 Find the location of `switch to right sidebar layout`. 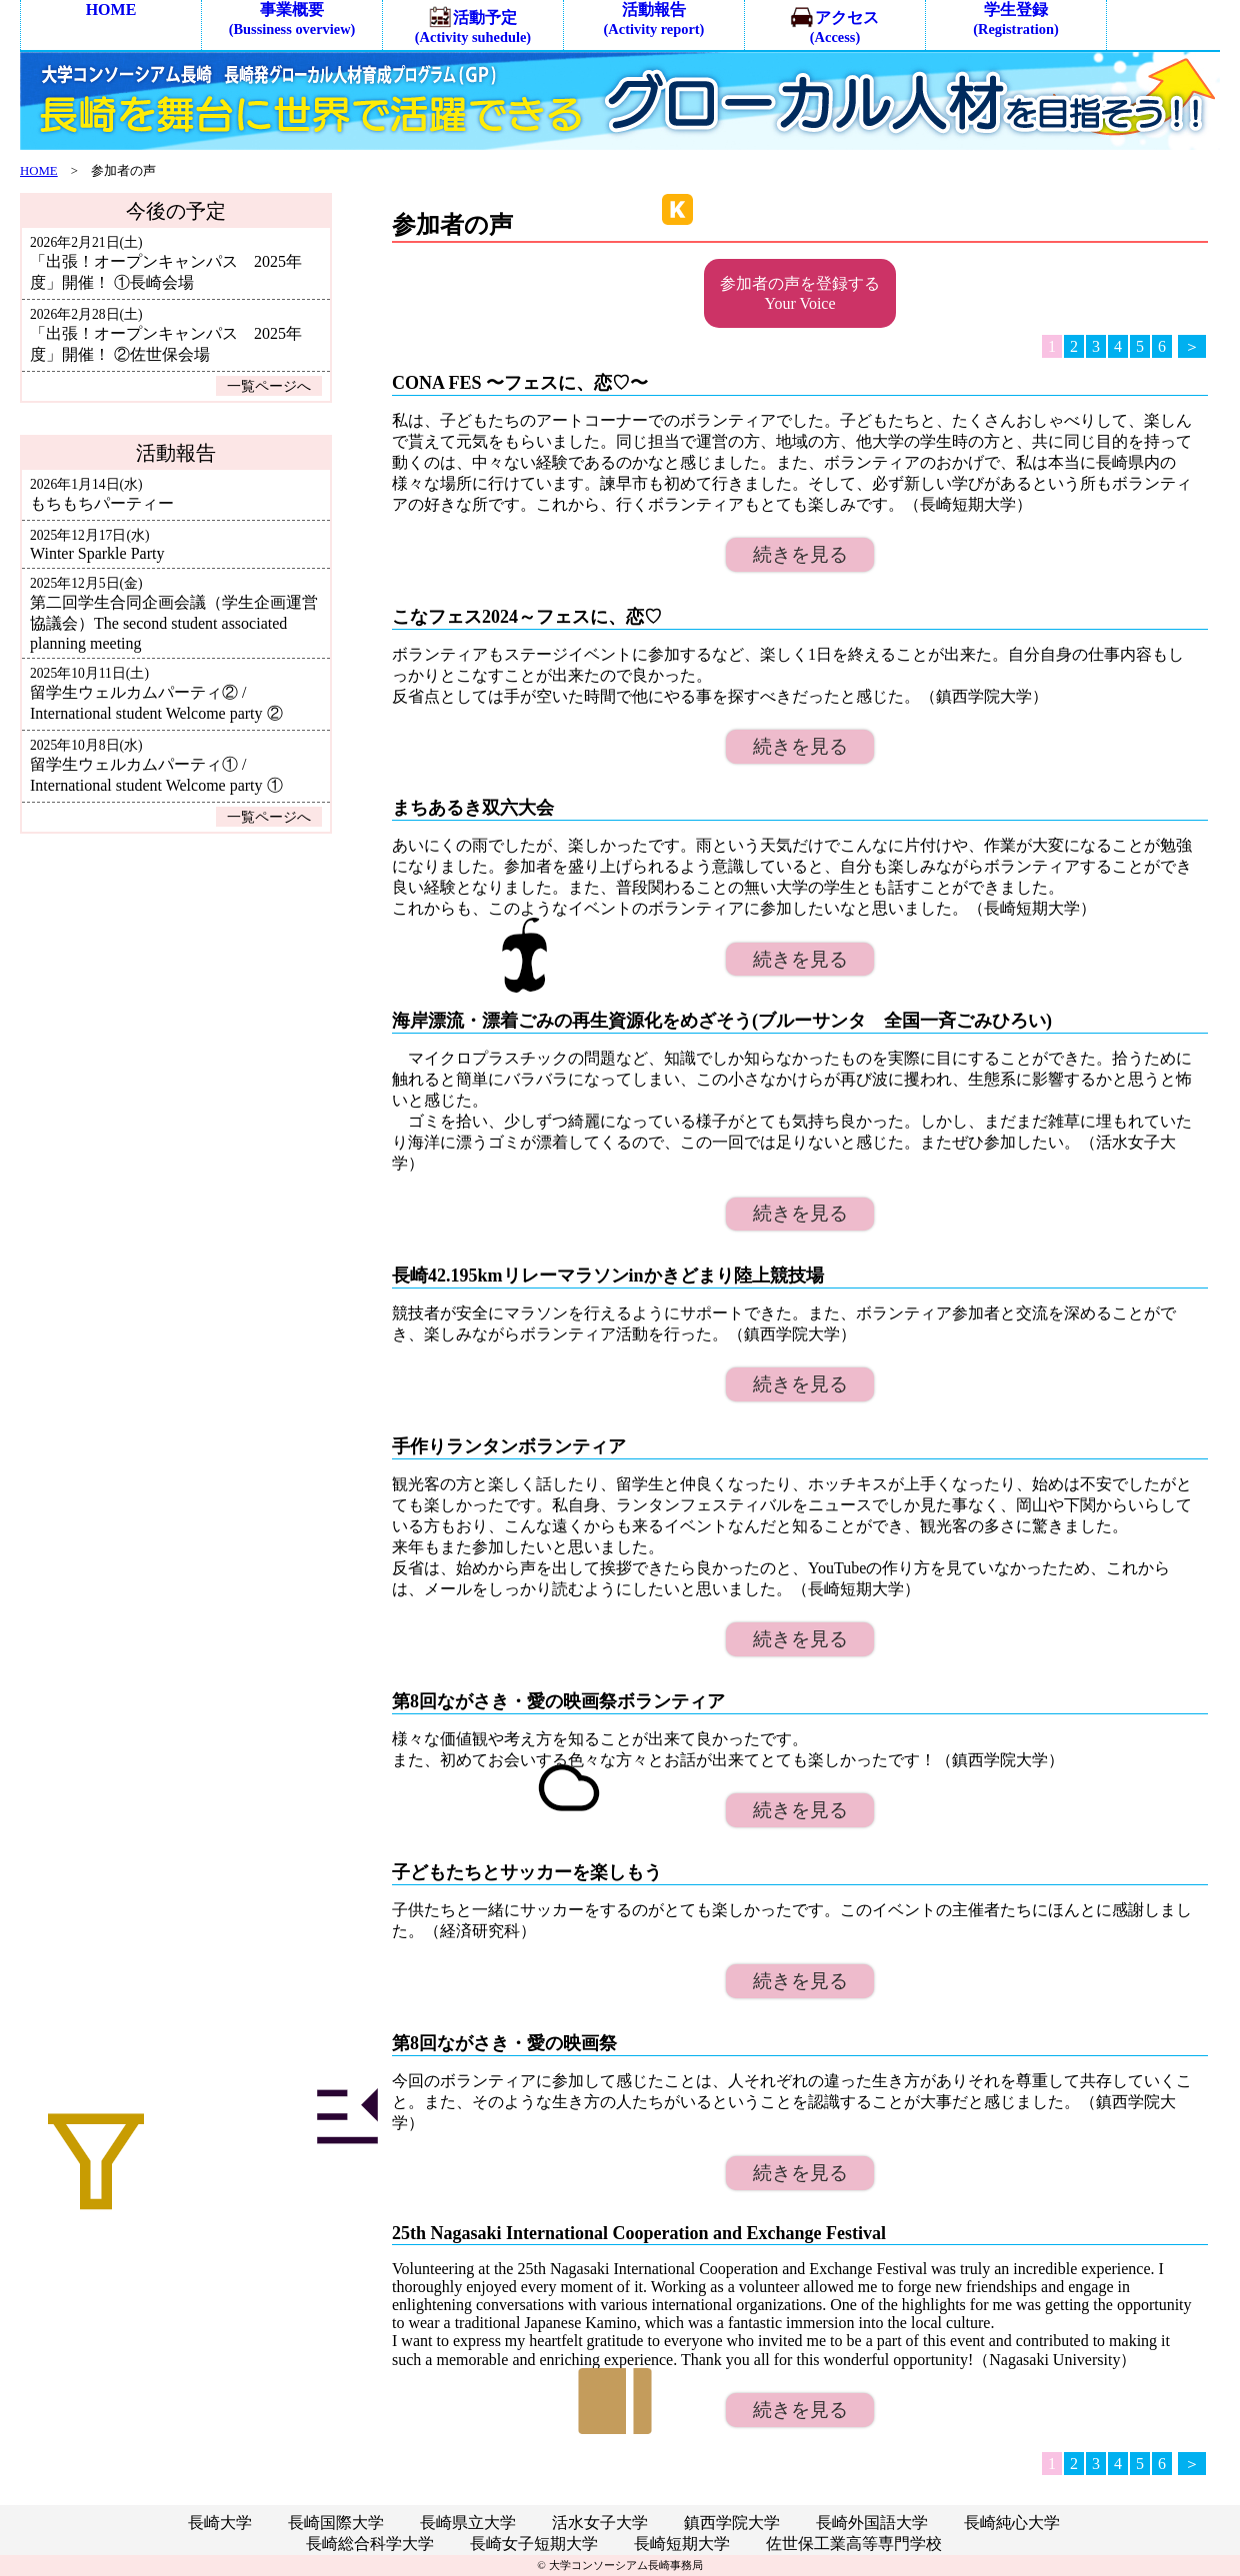

switch to right sidebar layout is located at coordinates (615, 2401).